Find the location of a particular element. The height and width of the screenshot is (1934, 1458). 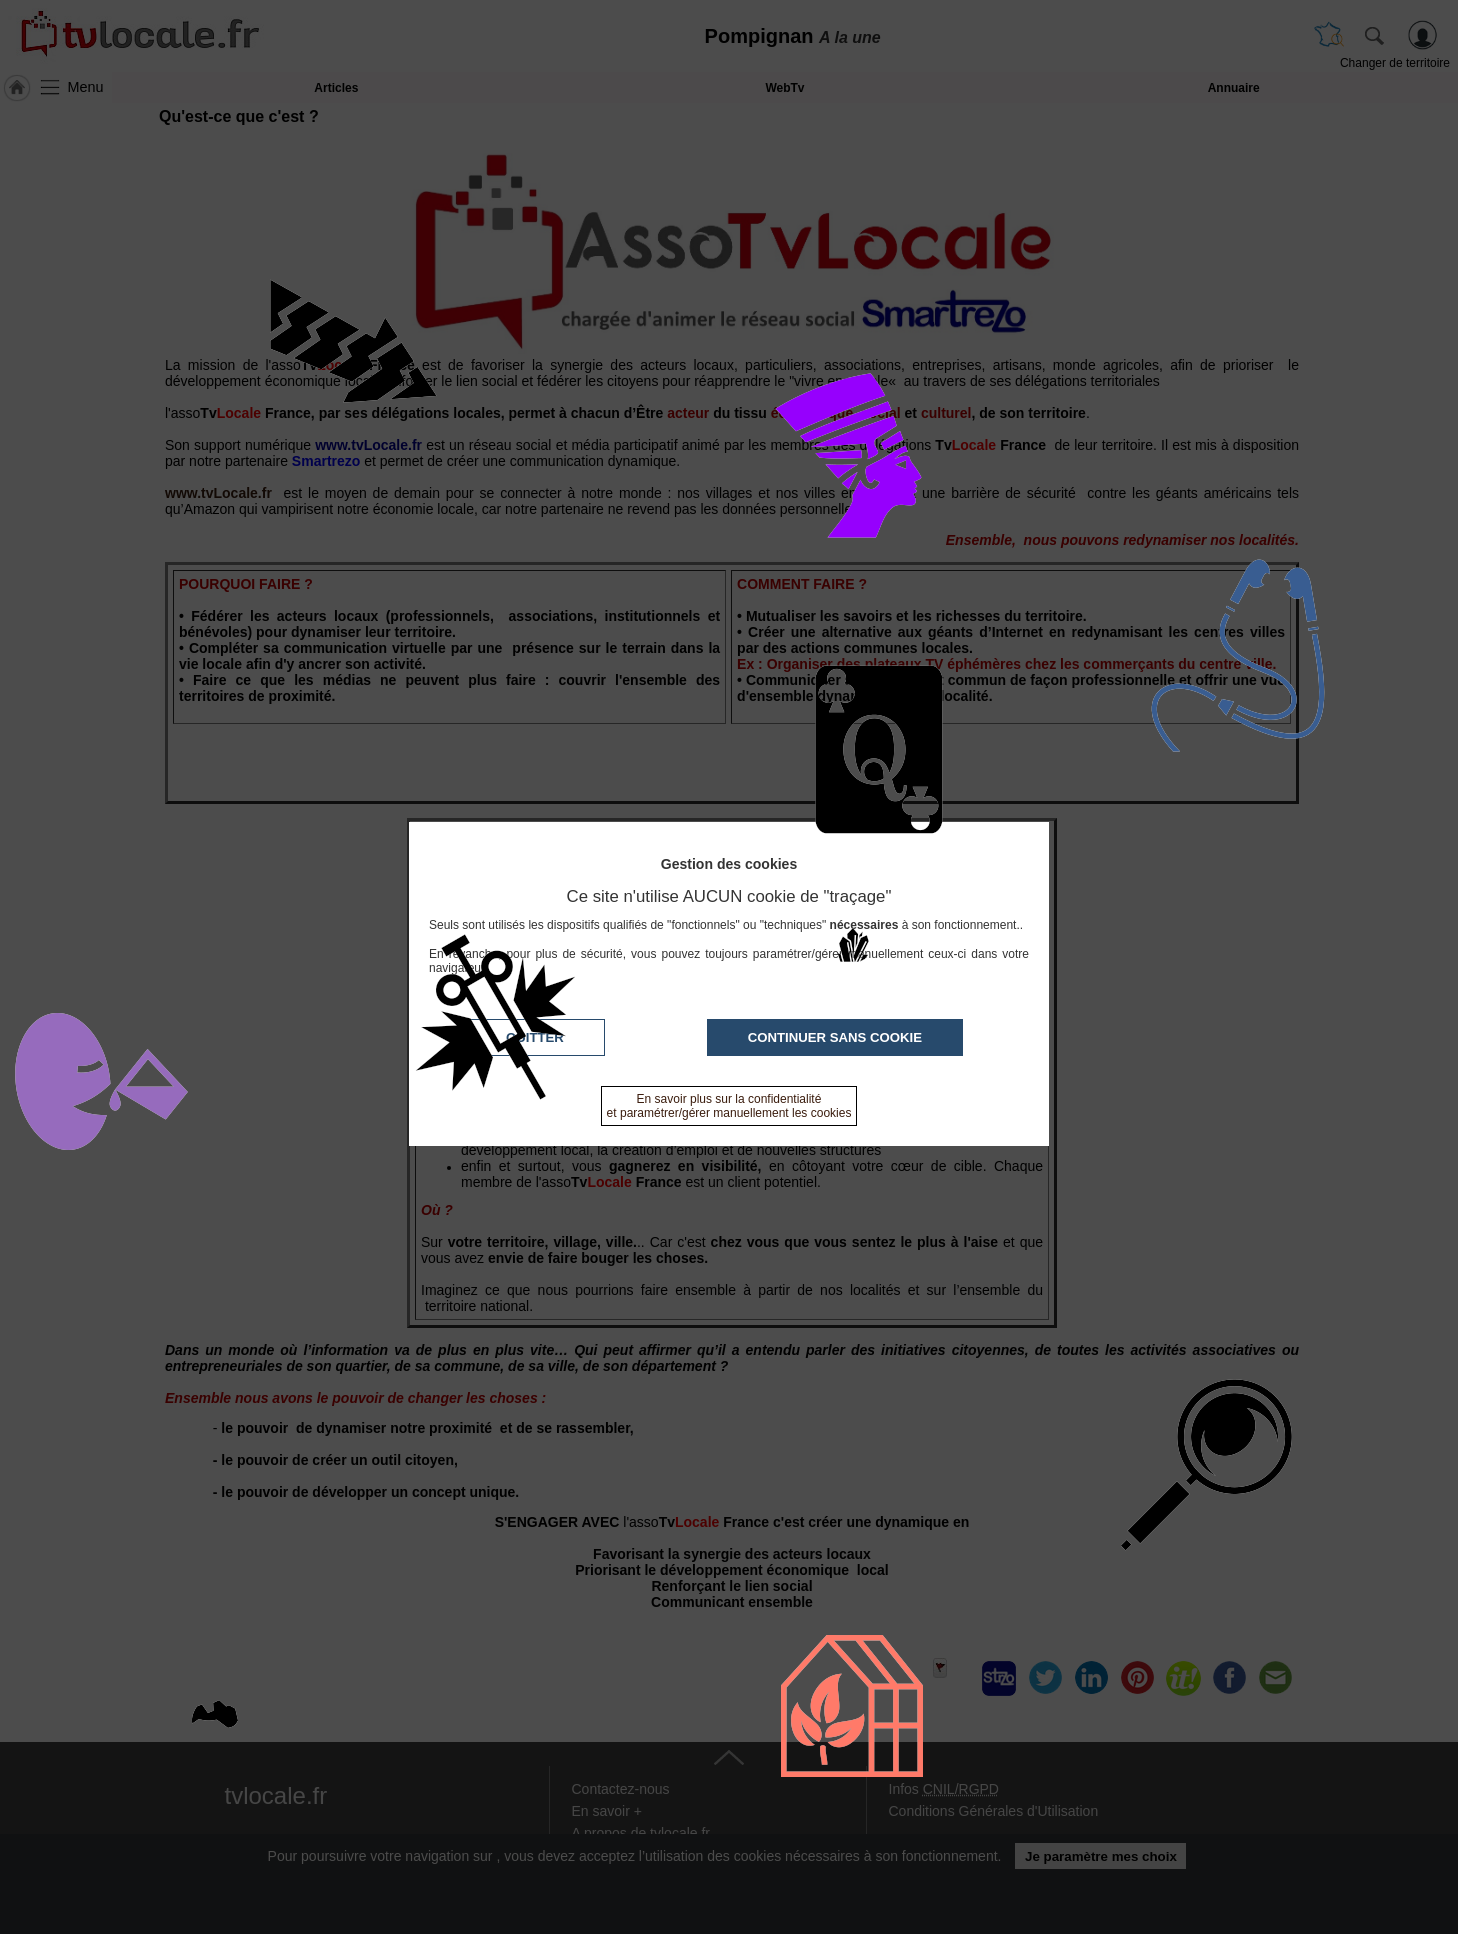

search for items or content is located at coordinates (1206, 1466).